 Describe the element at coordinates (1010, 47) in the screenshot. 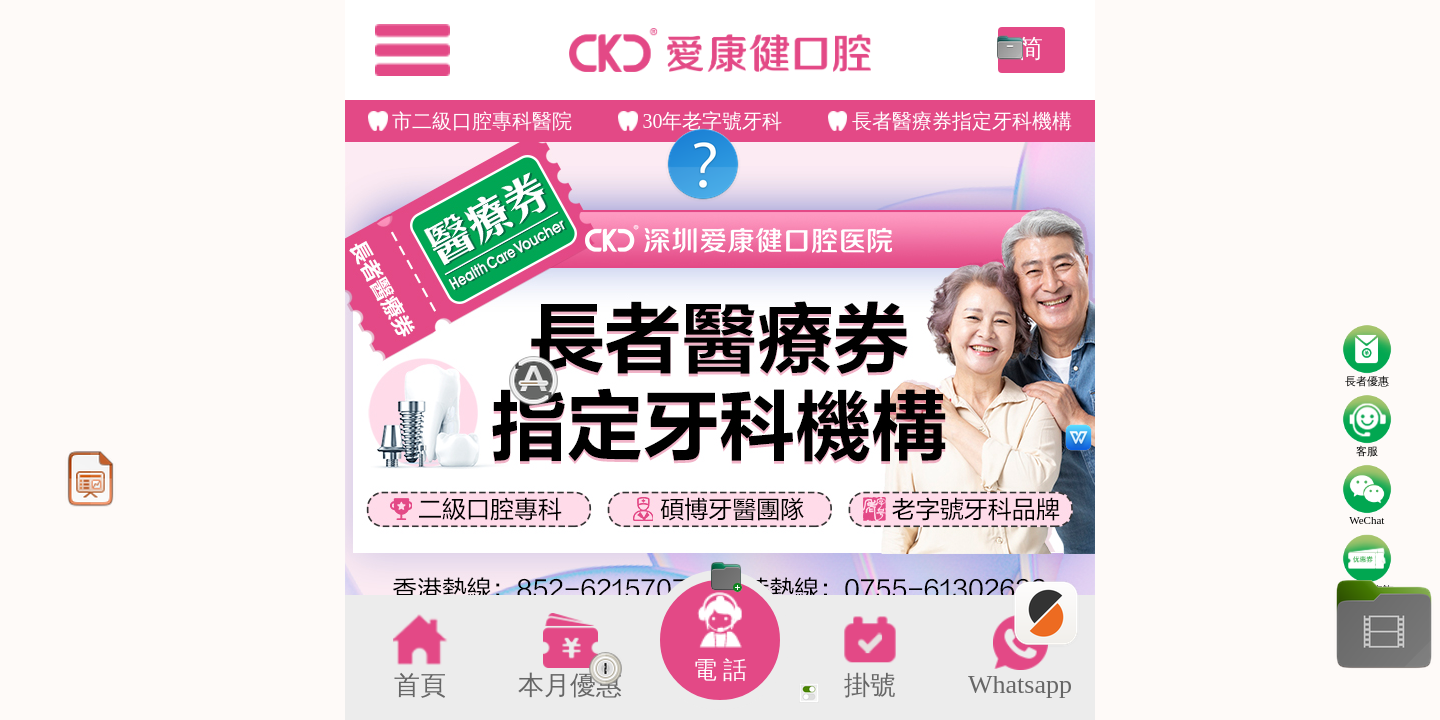

I see `open the file manager` at that location.